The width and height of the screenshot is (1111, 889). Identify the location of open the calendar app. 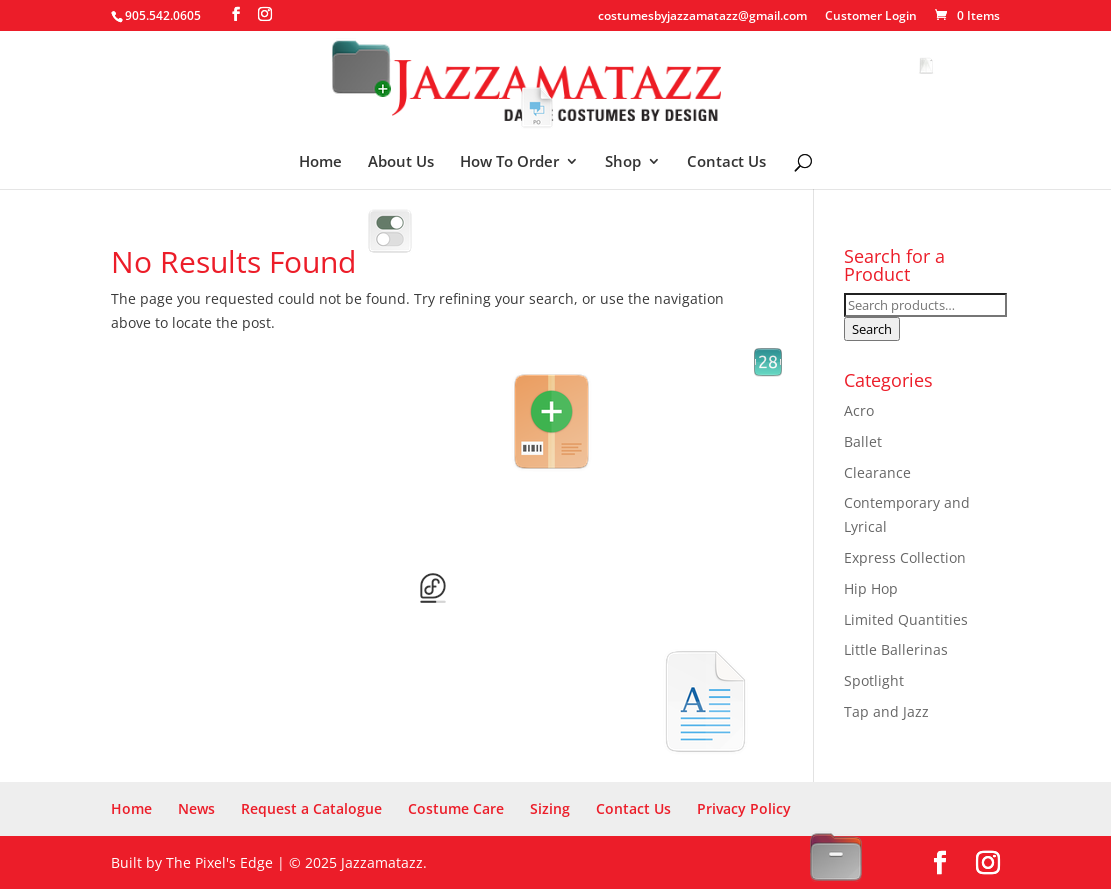
(768, 362).